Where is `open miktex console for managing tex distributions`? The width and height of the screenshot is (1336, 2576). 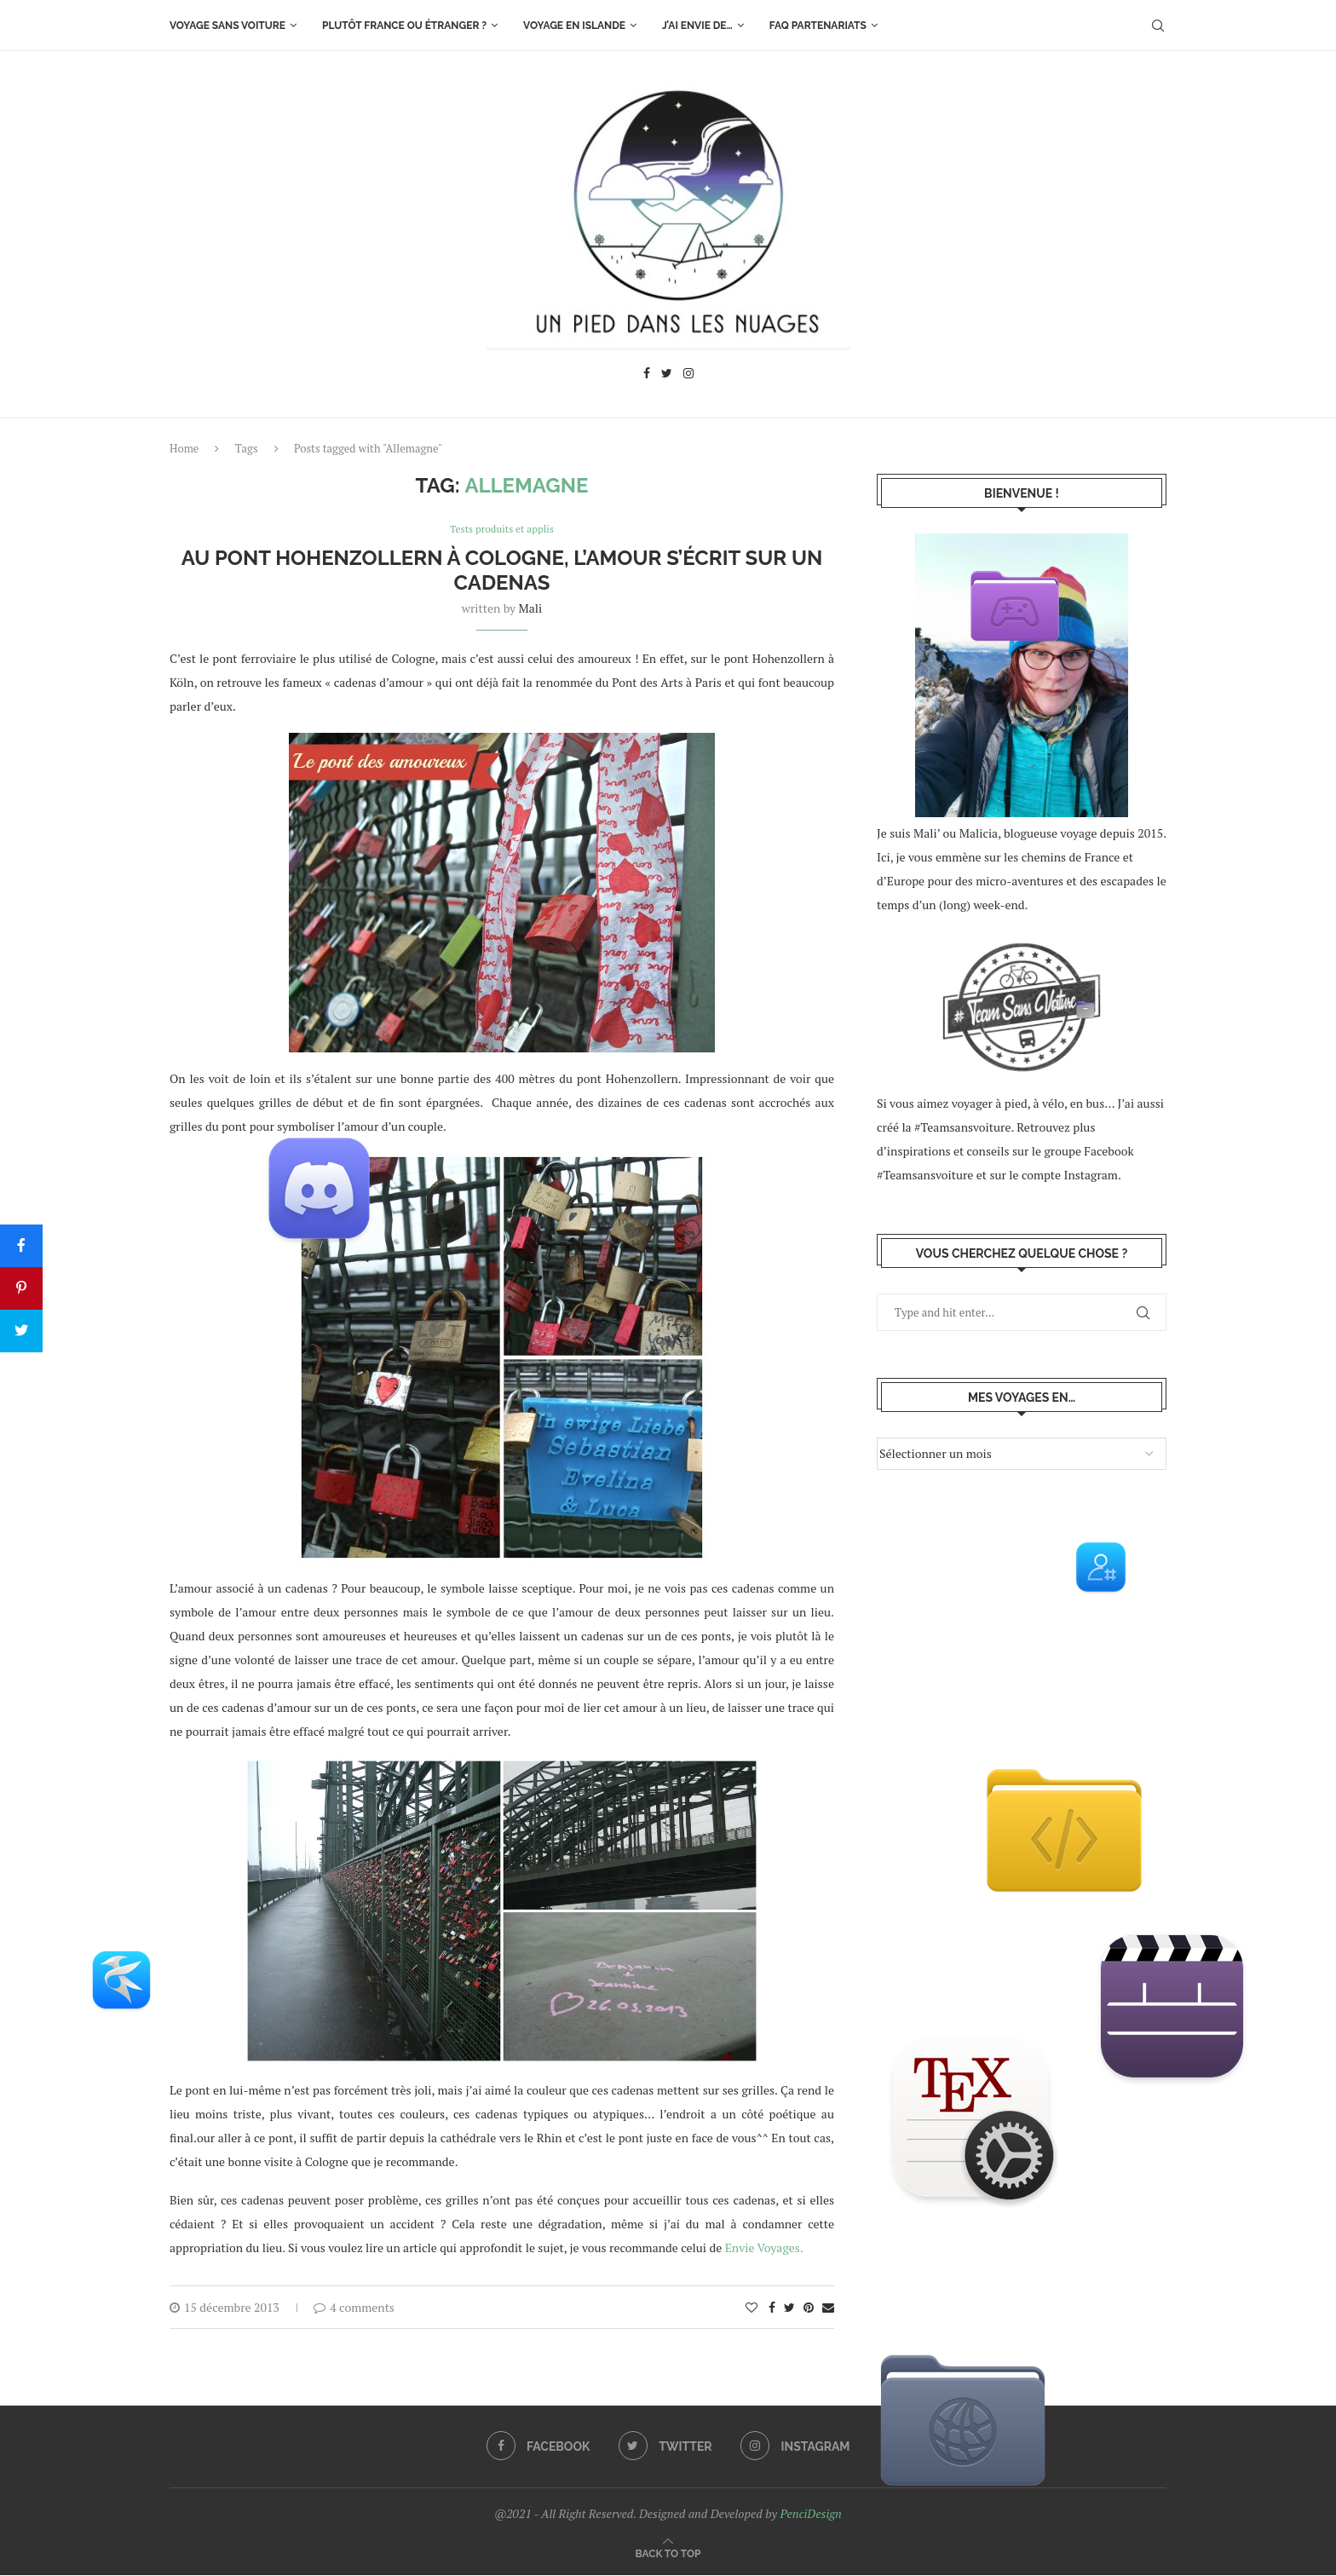
open miktex console for managing tex distributions is located at coordinates (970, 2119).